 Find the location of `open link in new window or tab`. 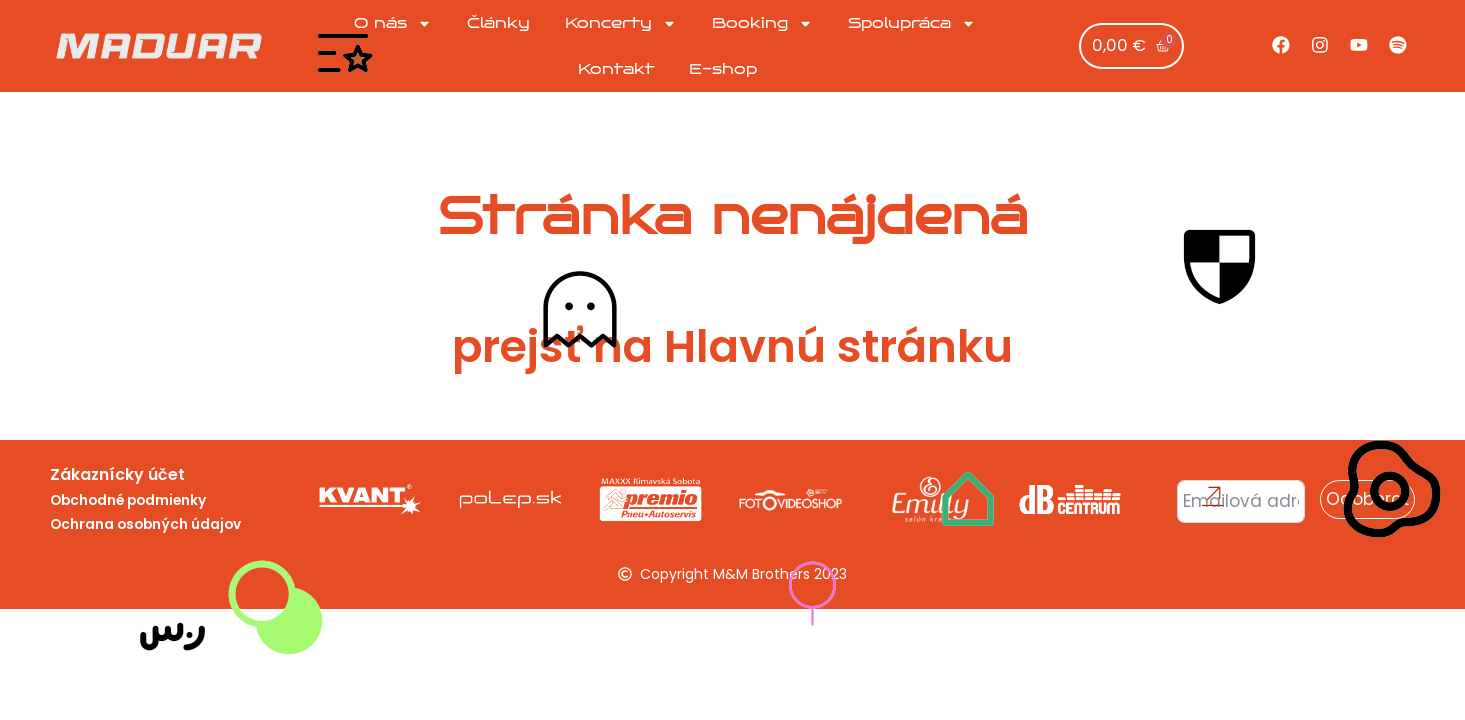

open link in new window or tab is located at coordinates (1212, 495).